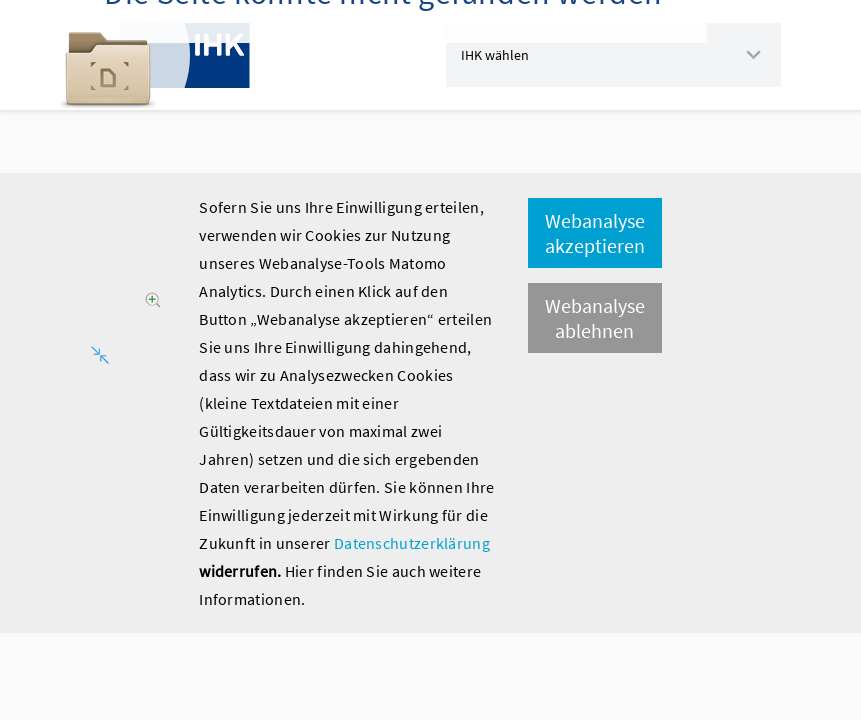 The height and width of the screenshot is (720, 861). I want to click on compress or reduce file size, so click(100, 355).